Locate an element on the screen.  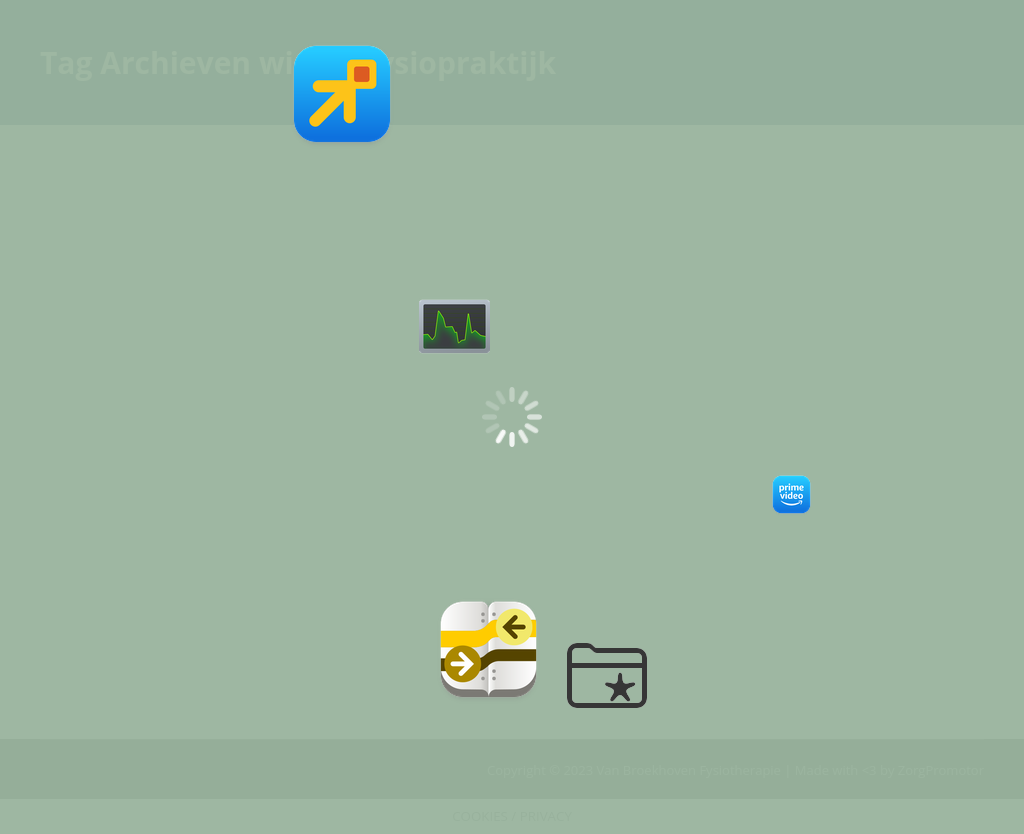
open sparkleshare folder is located at coordinates (607, 673).